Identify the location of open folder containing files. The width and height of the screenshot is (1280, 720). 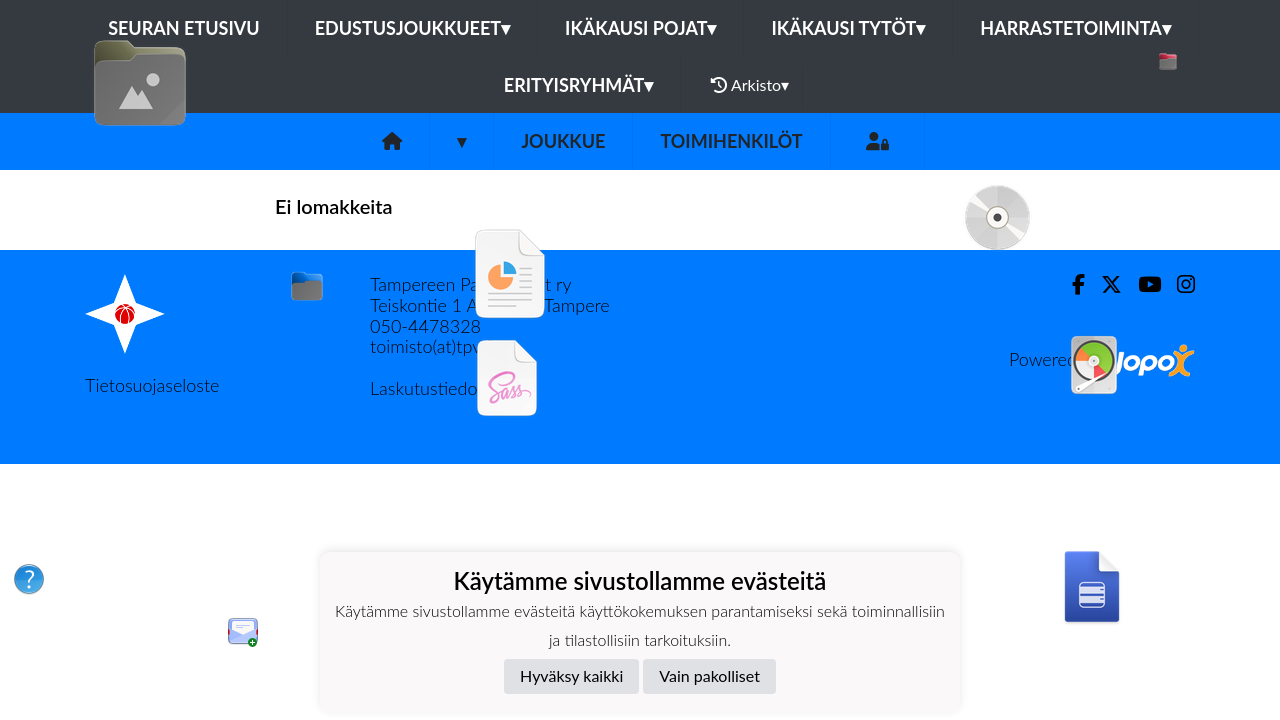
(307, 286).